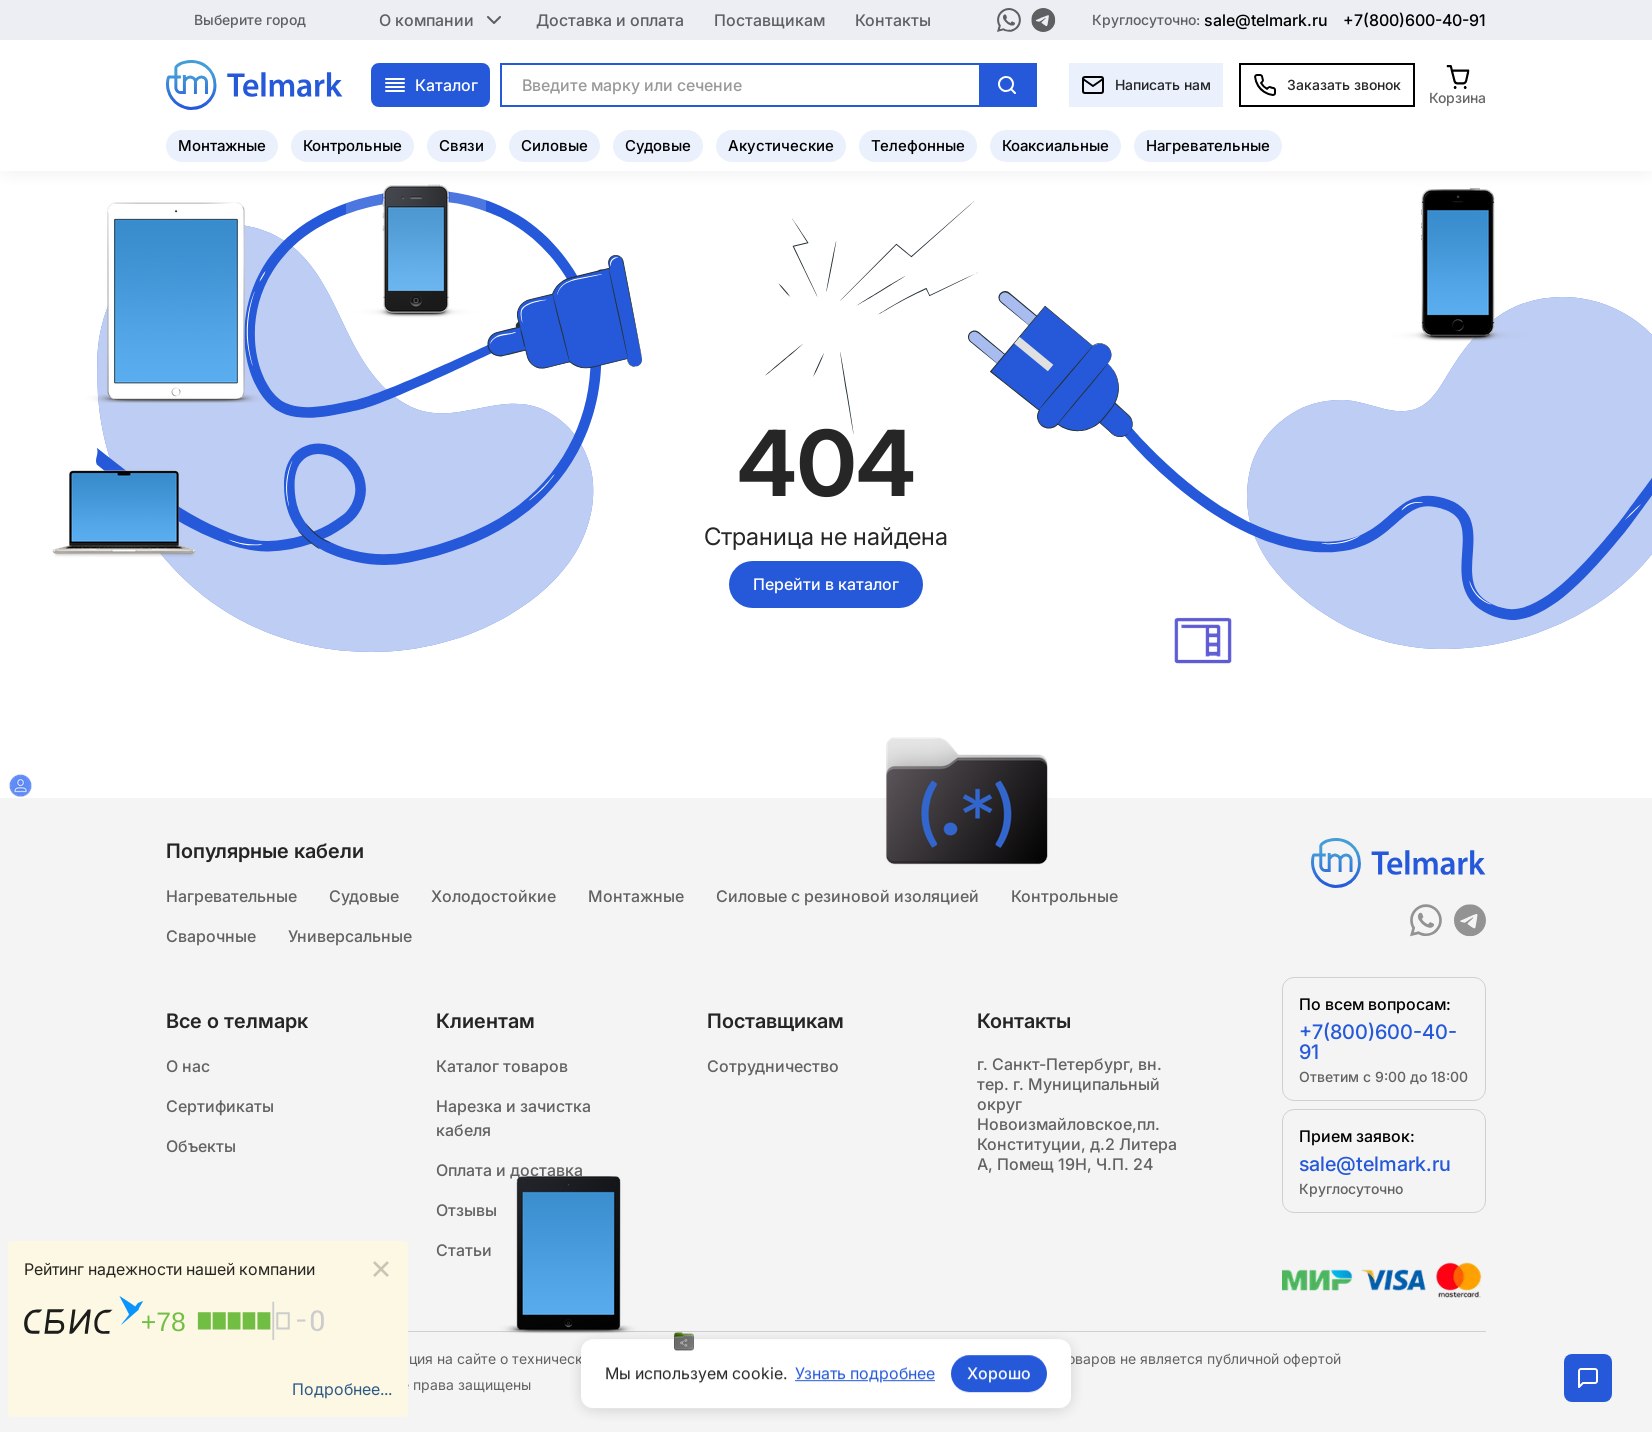  I want to click on filter media library content, so click(1194, 655).